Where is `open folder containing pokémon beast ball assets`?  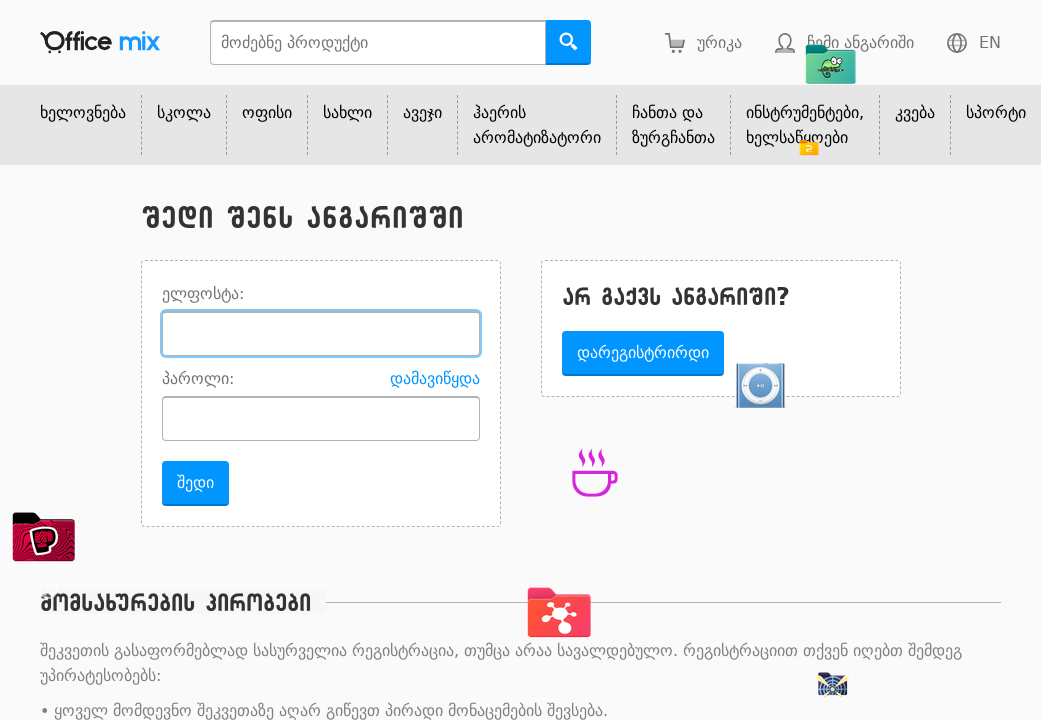 open folder containing pokémon beast ball assets is located at coordinates (832, 684).